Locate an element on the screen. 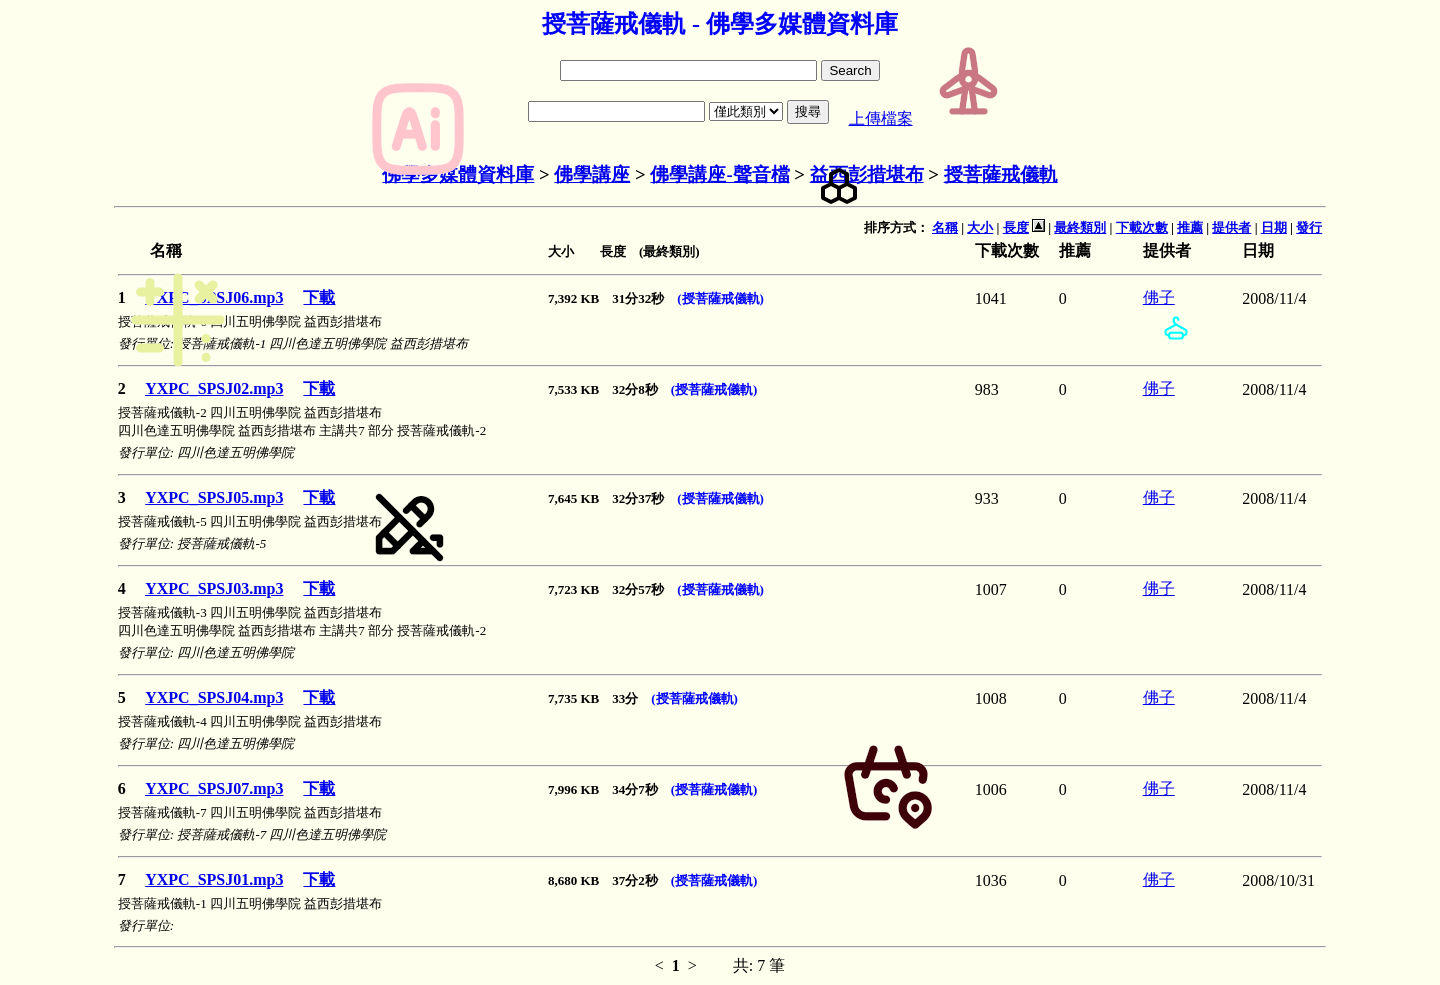  access wardrobe or clothing options is located at coordinates (1176, 328).